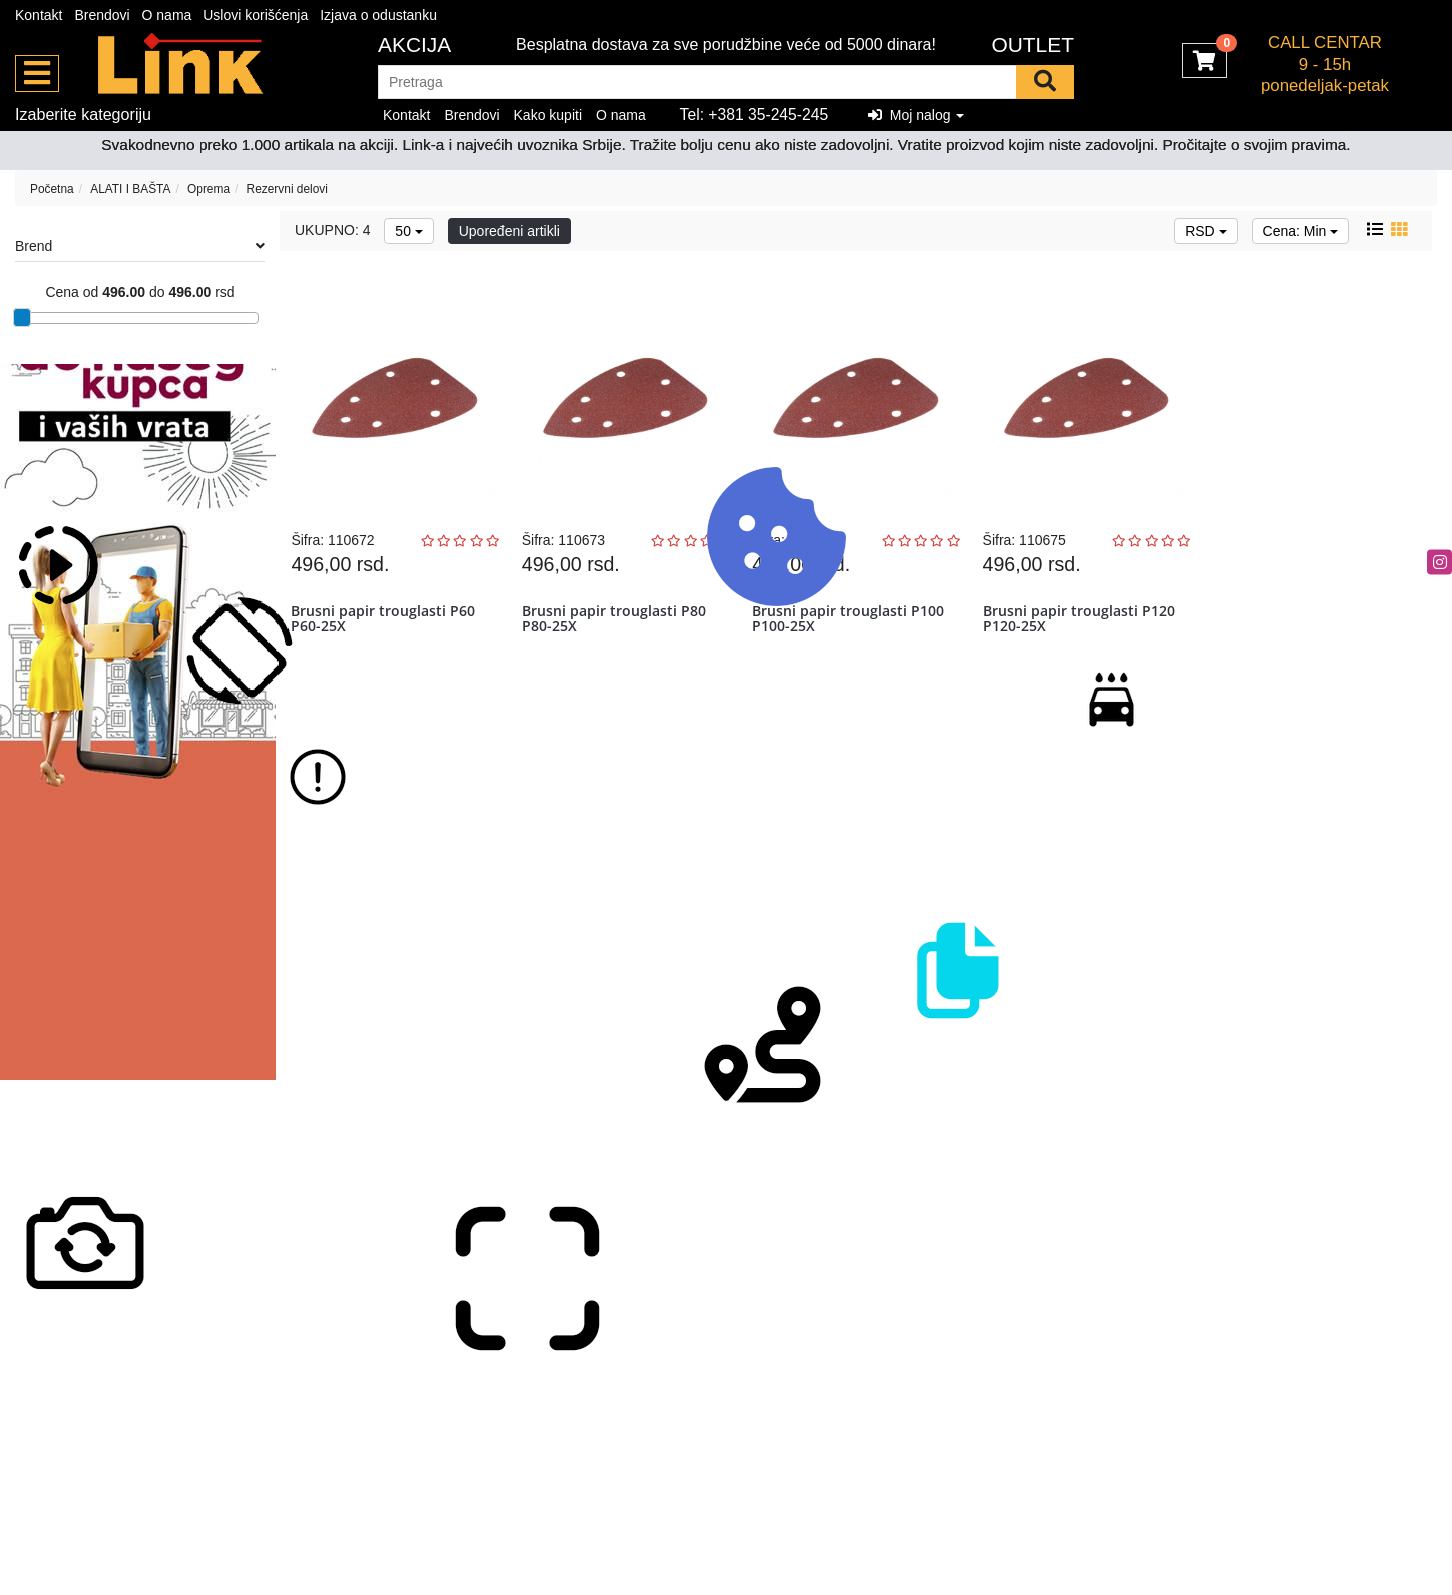  Describe the element at coordinates (776, 536) in the screenshot. I see `manage cookie preferences` at that location.